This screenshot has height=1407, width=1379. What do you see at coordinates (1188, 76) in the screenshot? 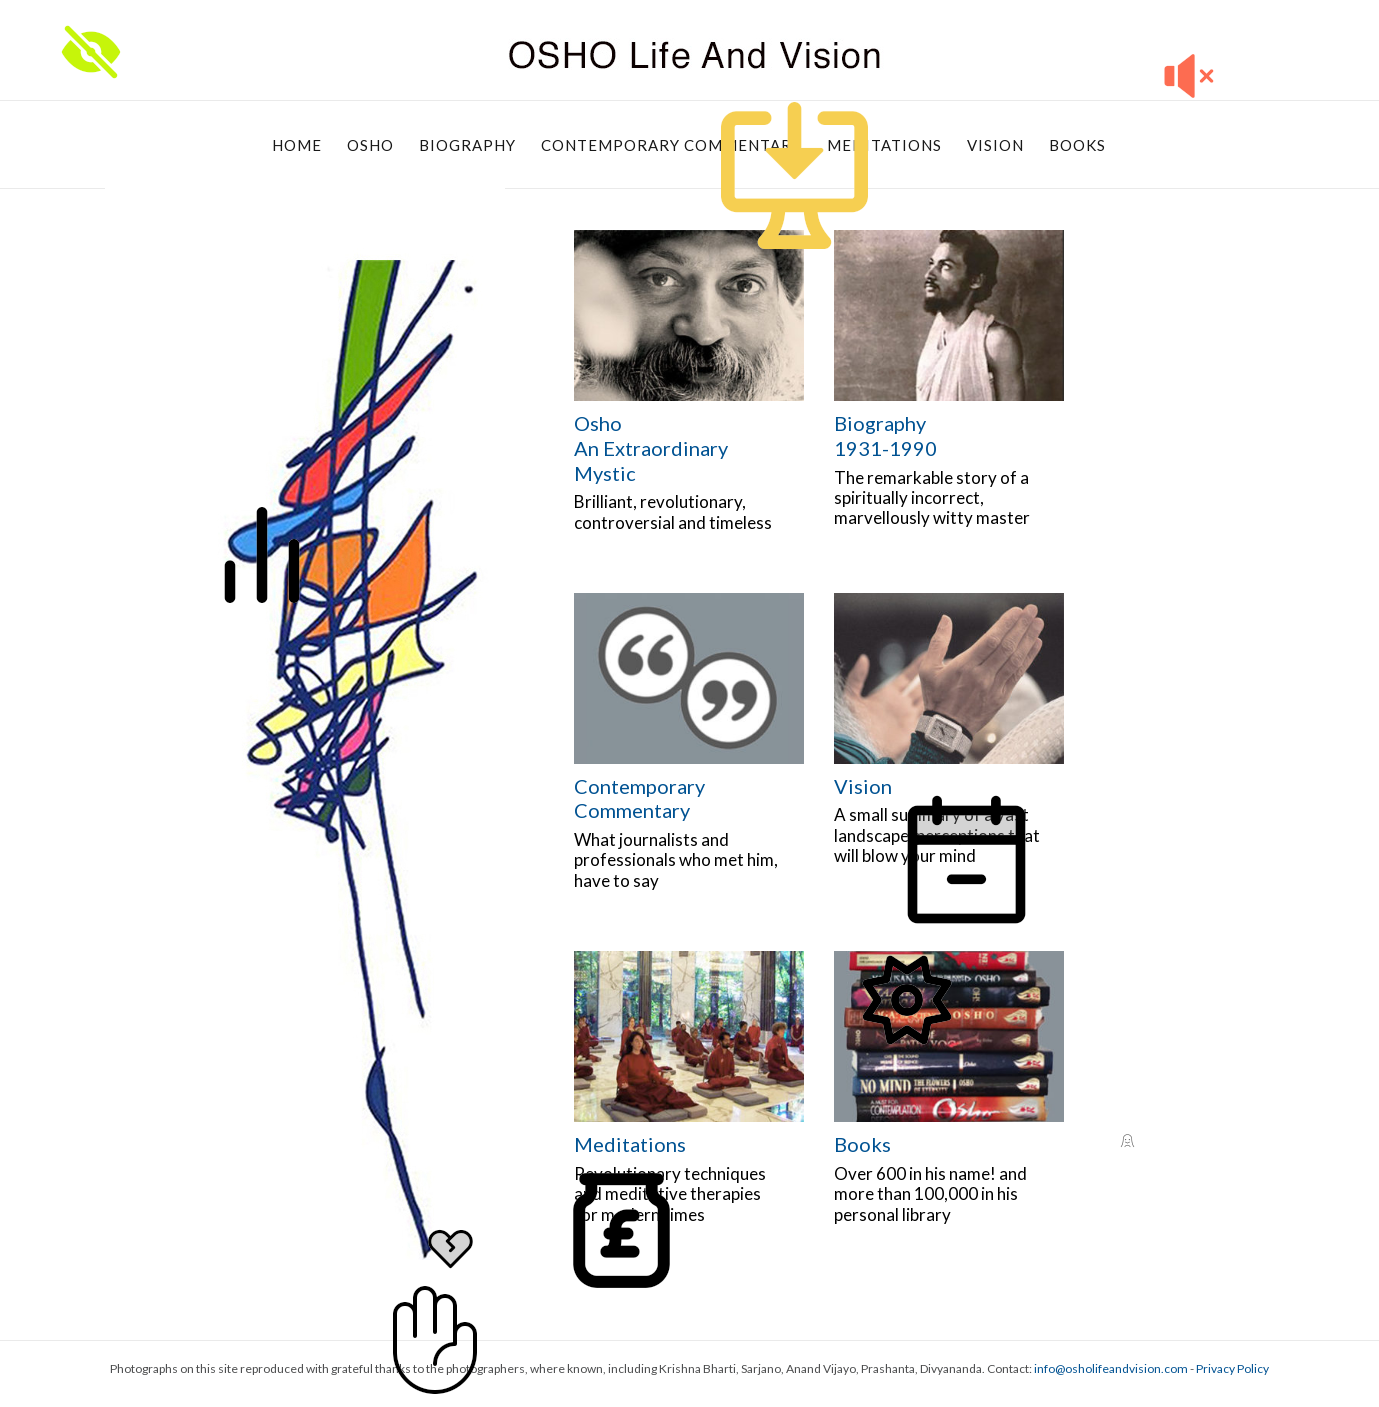
I see `mute audio` at bounding box center [1188, 76].